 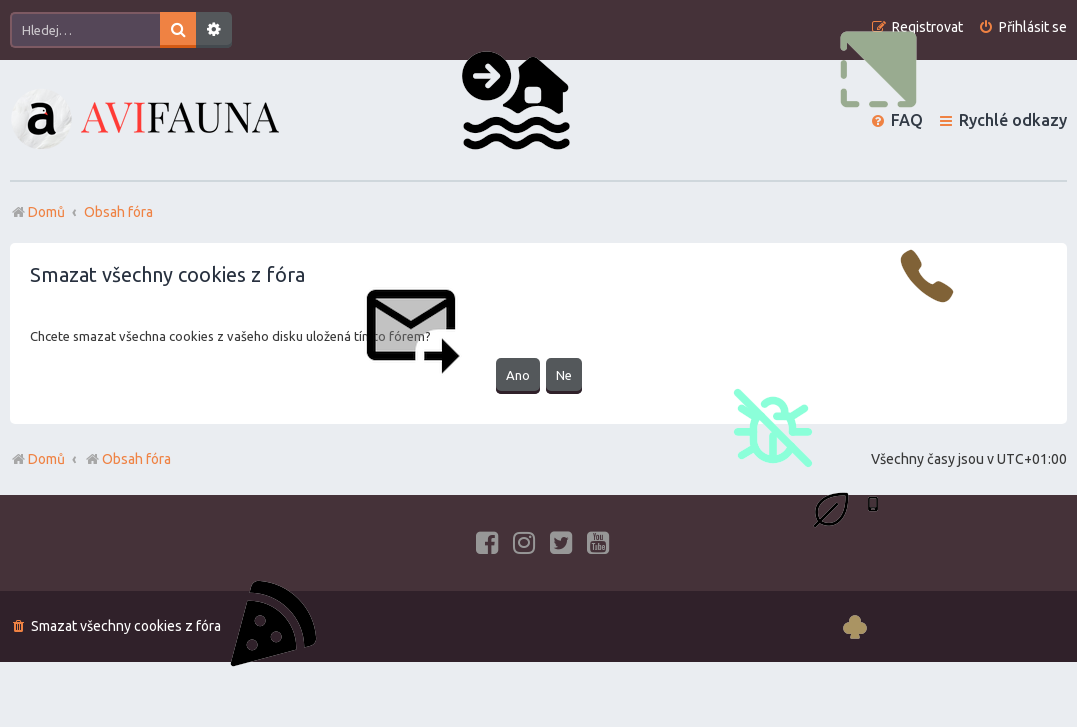 What do you see at coordinates (927, 276) in the screenshot?
I see `make a phone call` at bounding box center [927, 276].